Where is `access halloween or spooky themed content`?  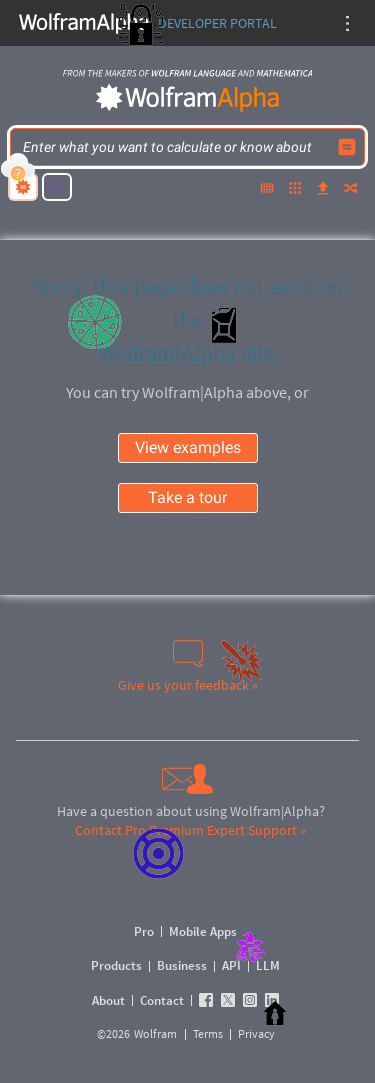 access halloween or spooky themed content is located at coordinates (250, 947).